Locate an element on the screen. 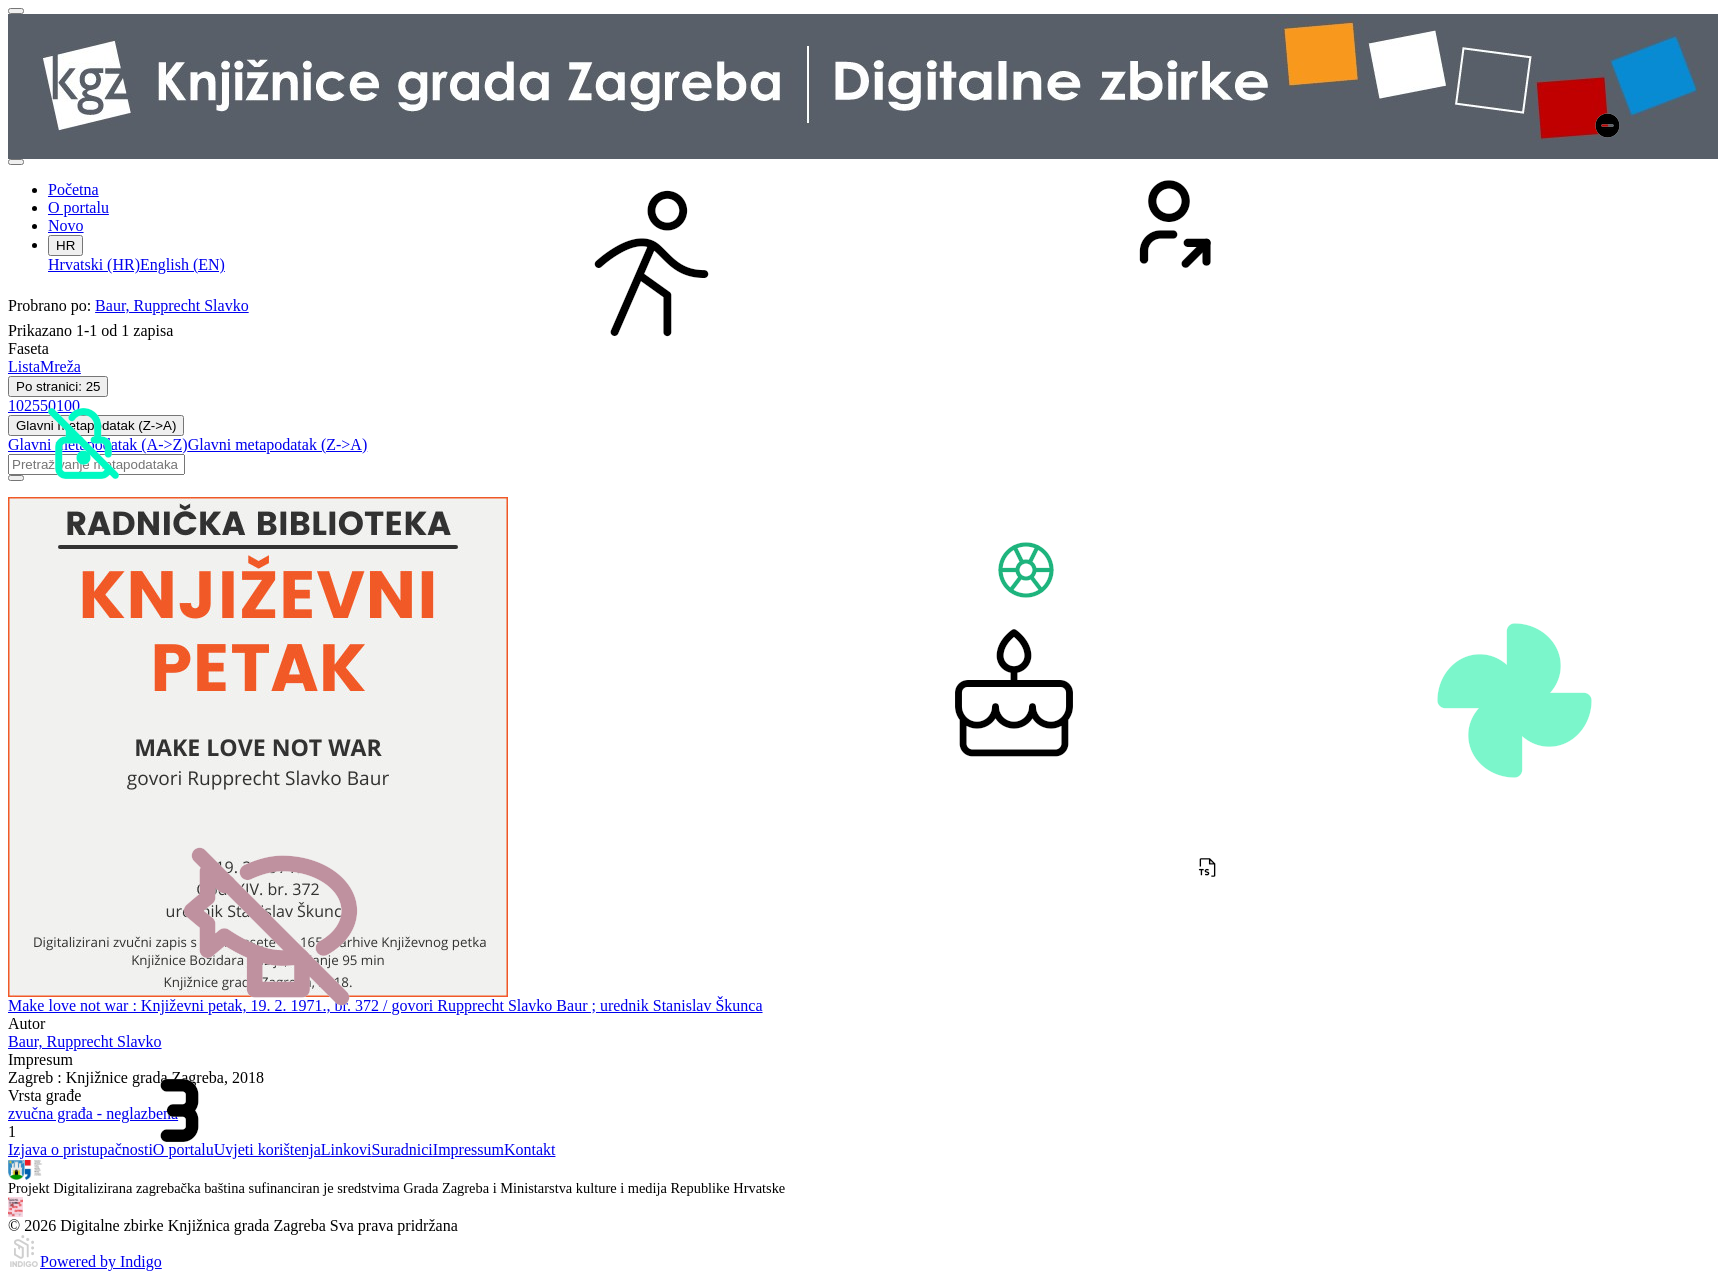  indicates nuclear or radioactive content is located at coordinates (1026, 570).